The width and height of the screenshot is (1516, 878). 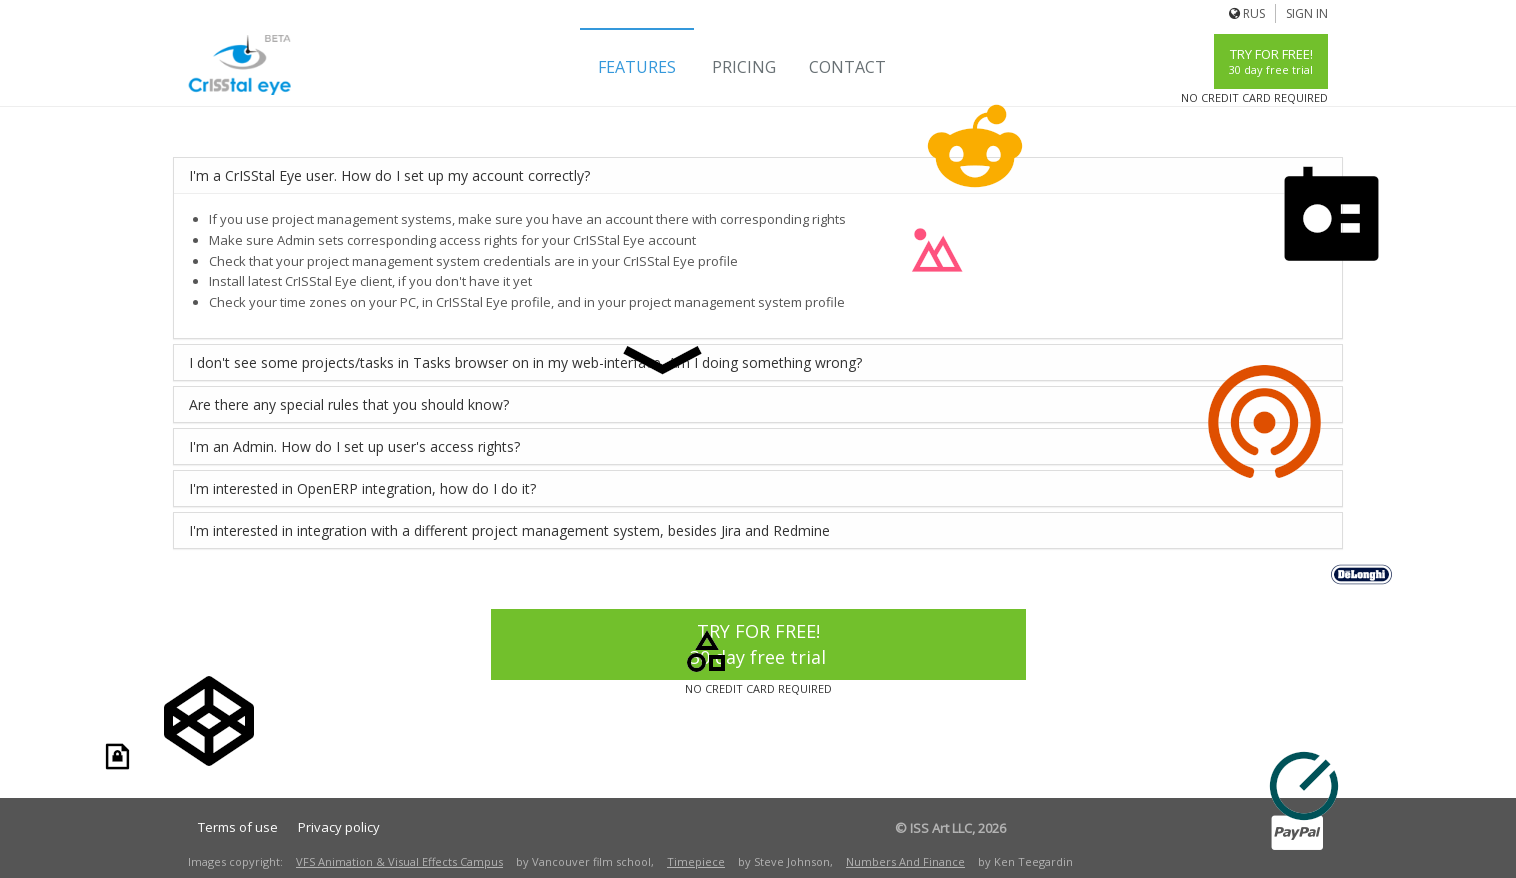 What do you see at coordinates (707, 652) in the screenshot?
I see `access shape tools and drawing options` at bounding box center [707, 652].